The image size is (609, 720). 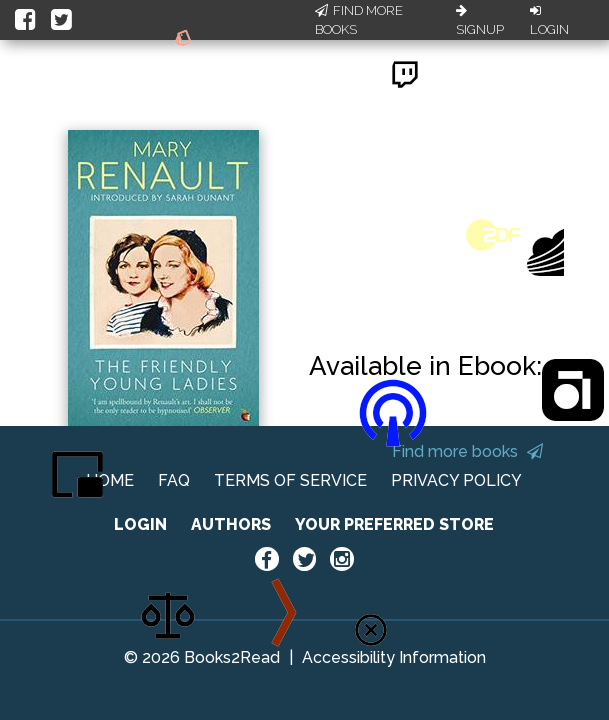 I want to click on access pantone color swatches, so click(x=183, y=38).